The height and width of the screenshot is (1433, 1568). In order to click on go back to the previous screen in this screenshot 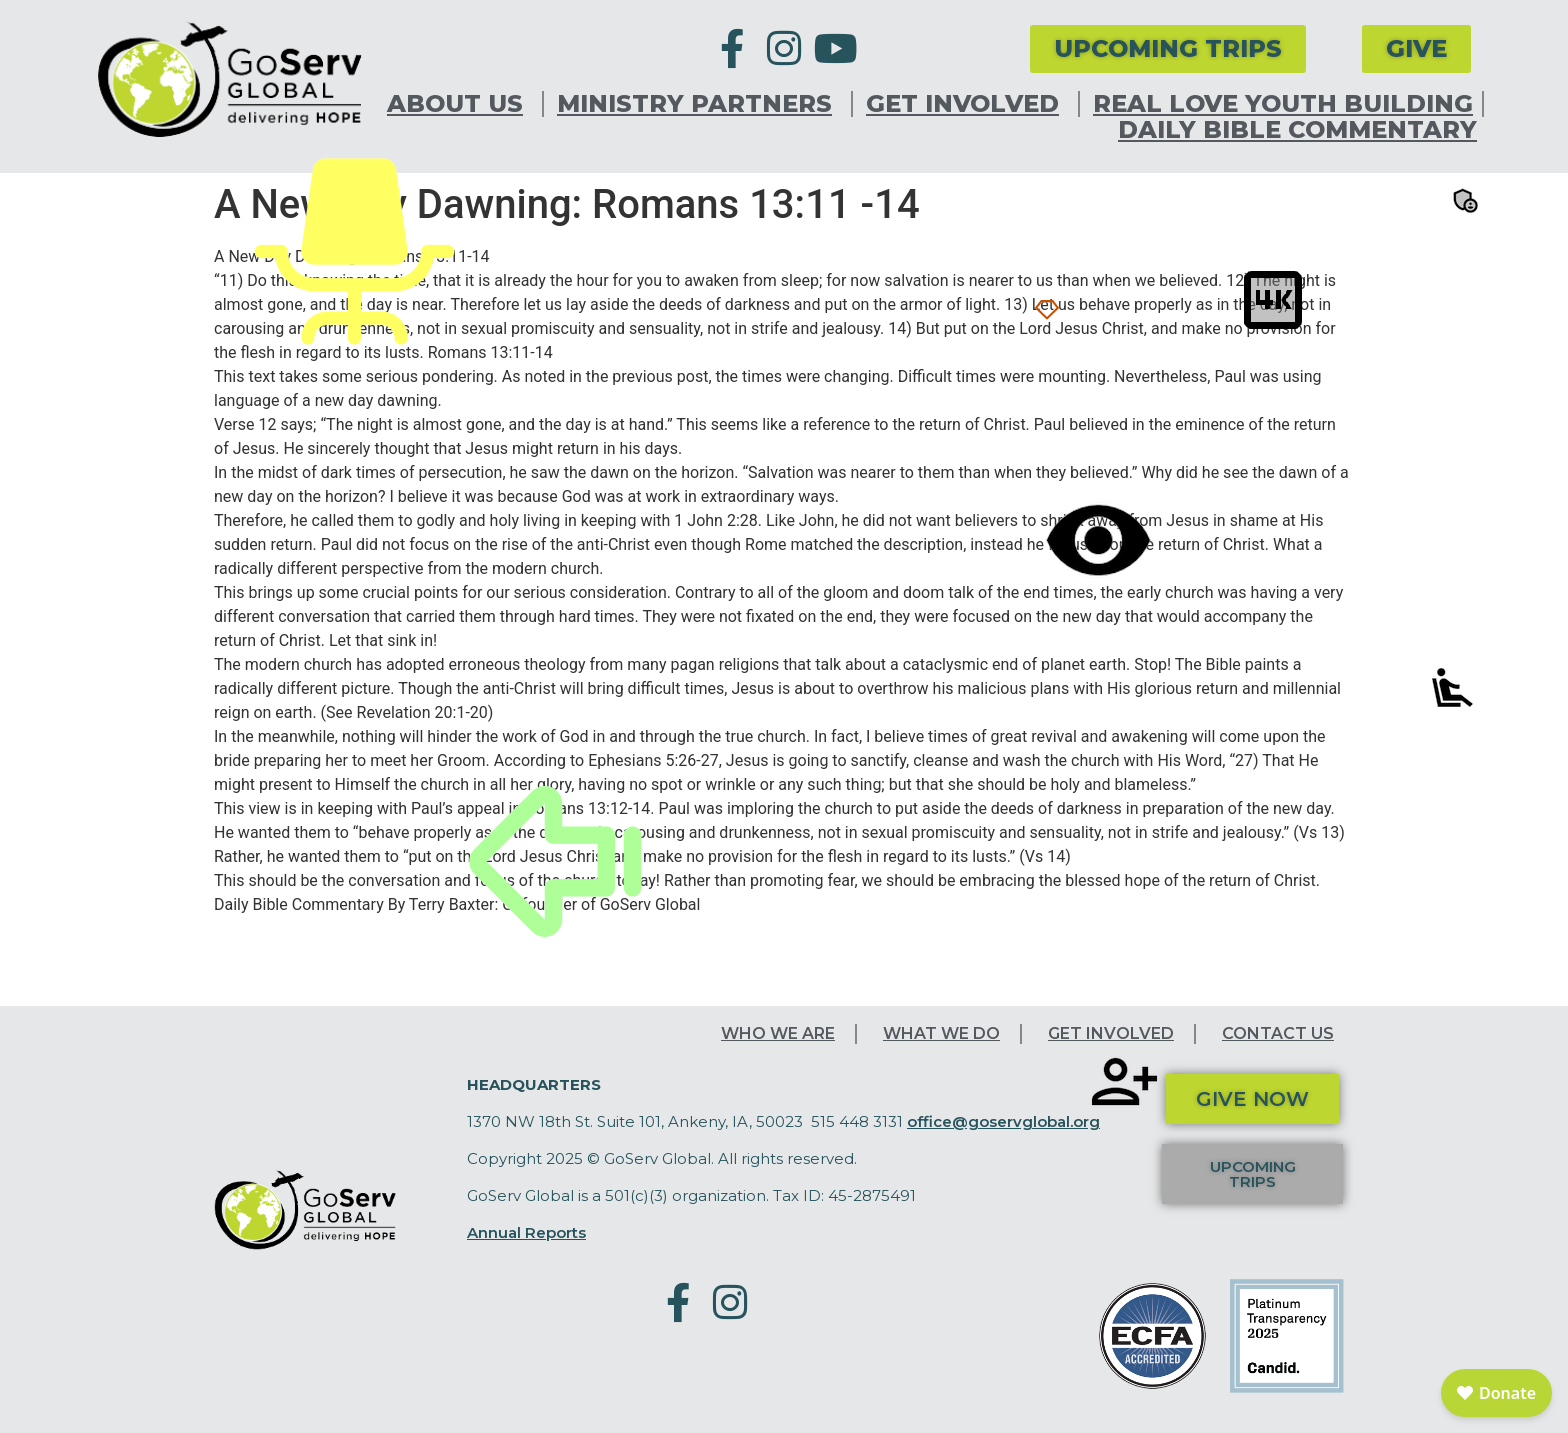, I will do `click(553, 861)`.